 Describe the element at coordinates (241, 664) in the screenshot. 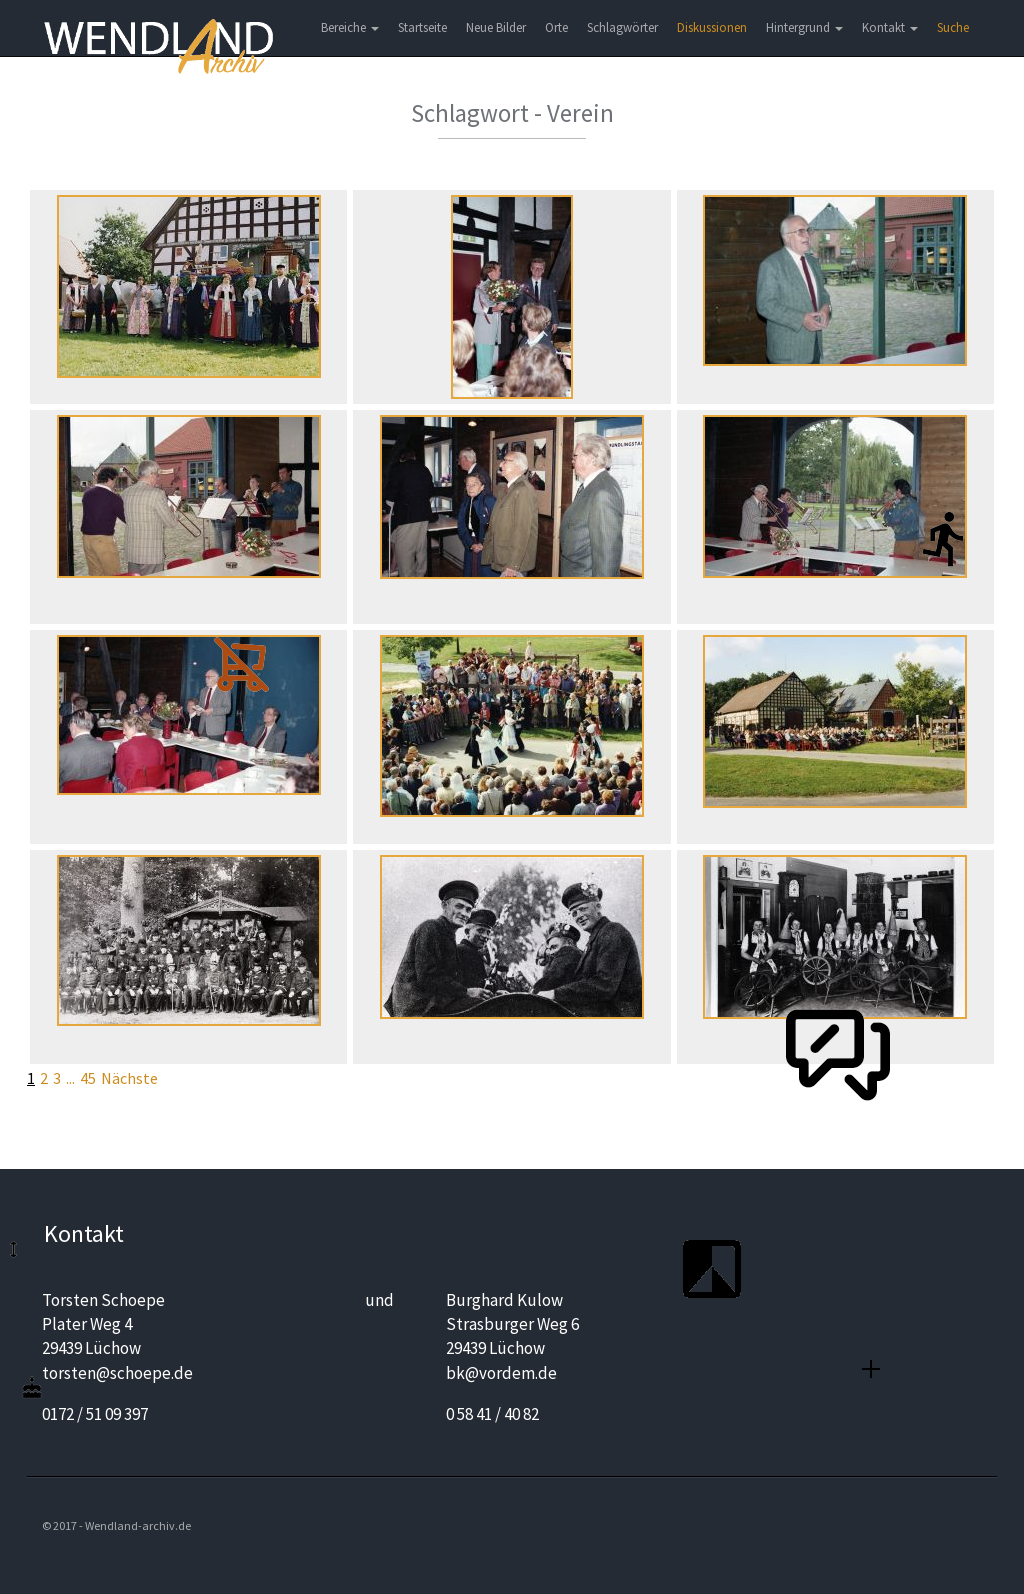

I see `shopping cart unavailable or disabled` at that location.